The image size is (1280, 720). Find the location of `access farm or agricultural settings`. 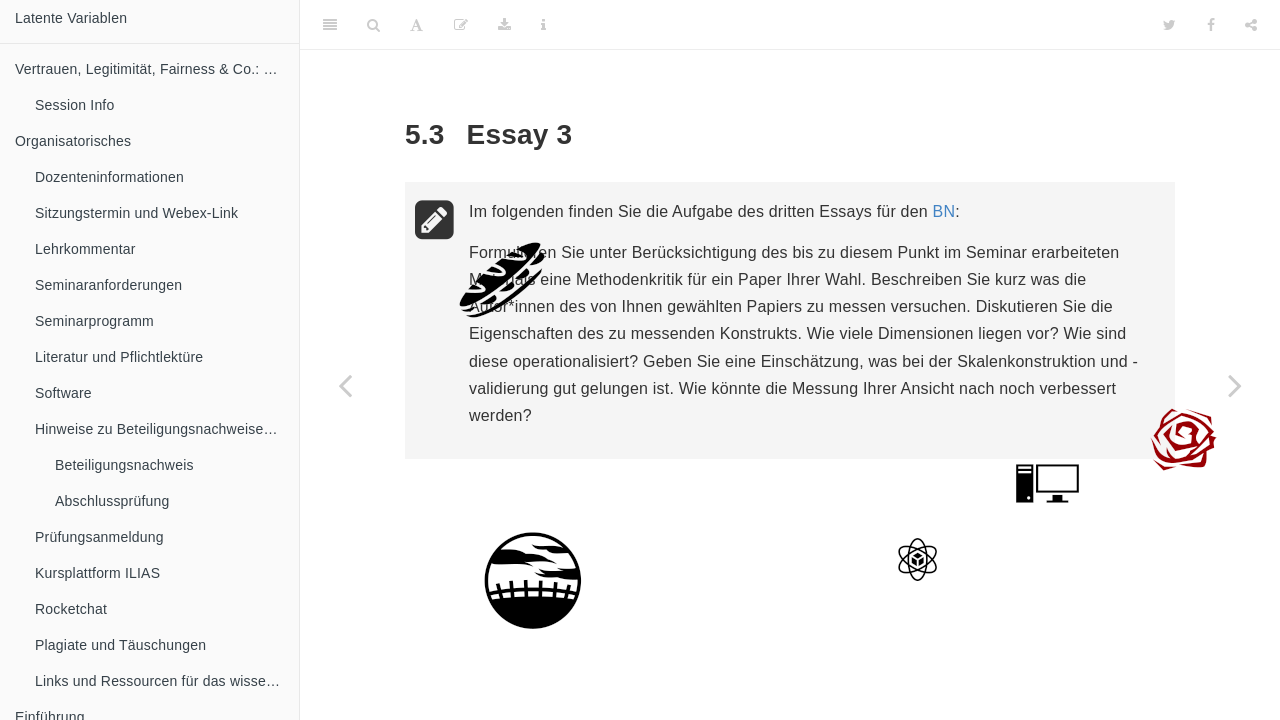

access farm or agricultural settings is located at coordinates (532, 580).